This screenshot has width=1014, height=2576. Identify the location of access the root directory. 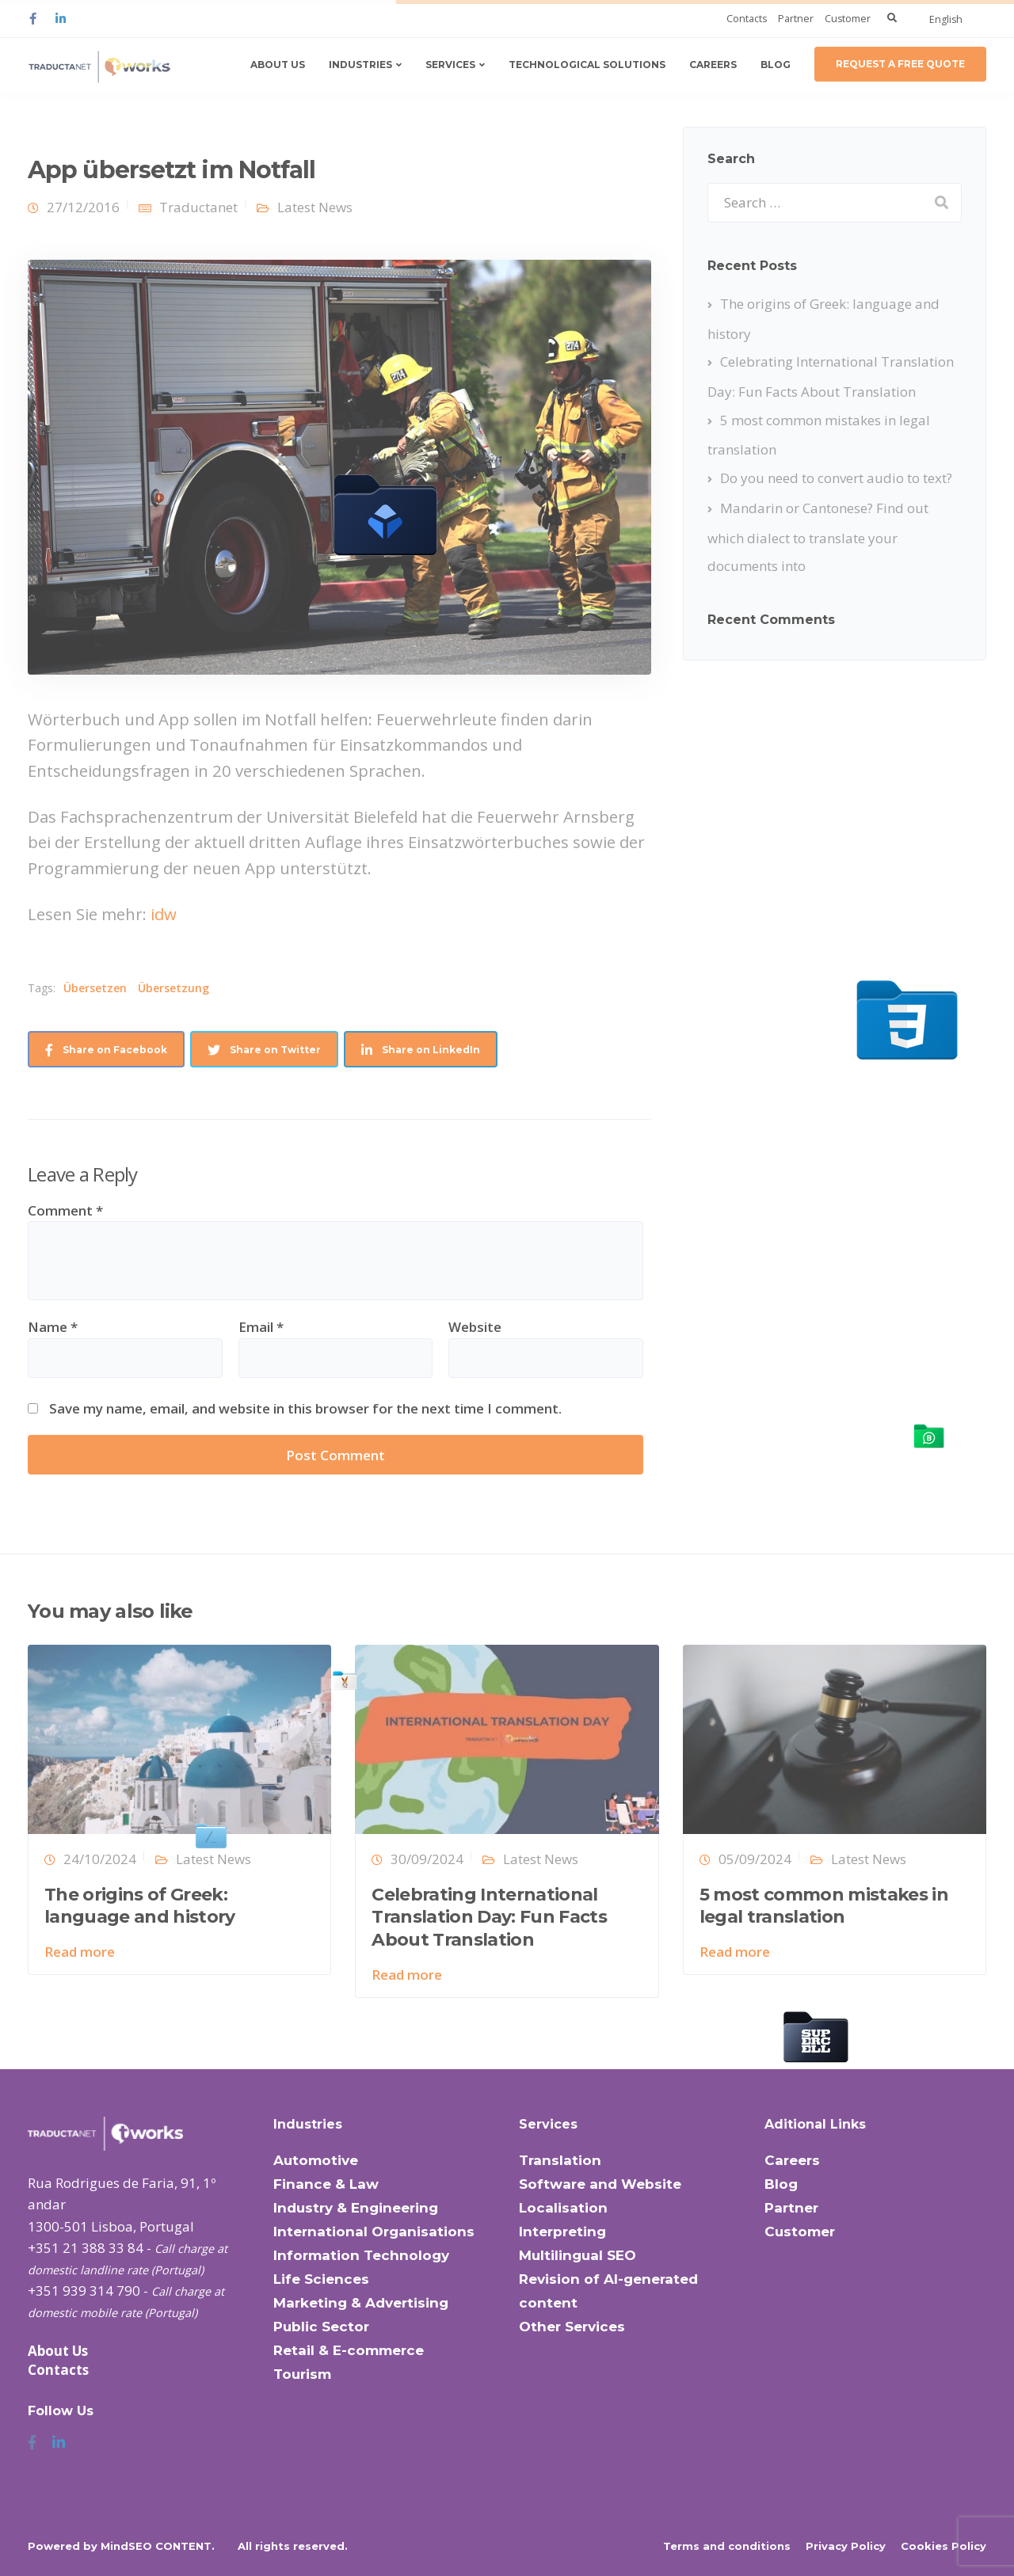
(211, 1836).